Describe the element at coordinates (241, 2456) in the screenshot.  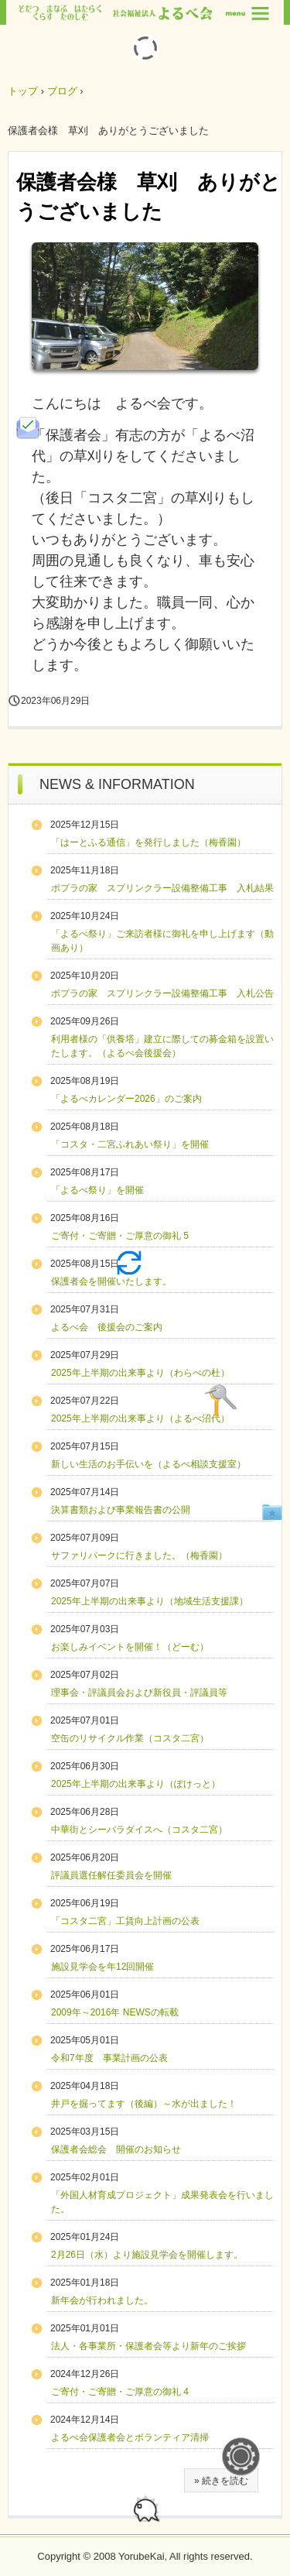
I see `access system settings` at that location.